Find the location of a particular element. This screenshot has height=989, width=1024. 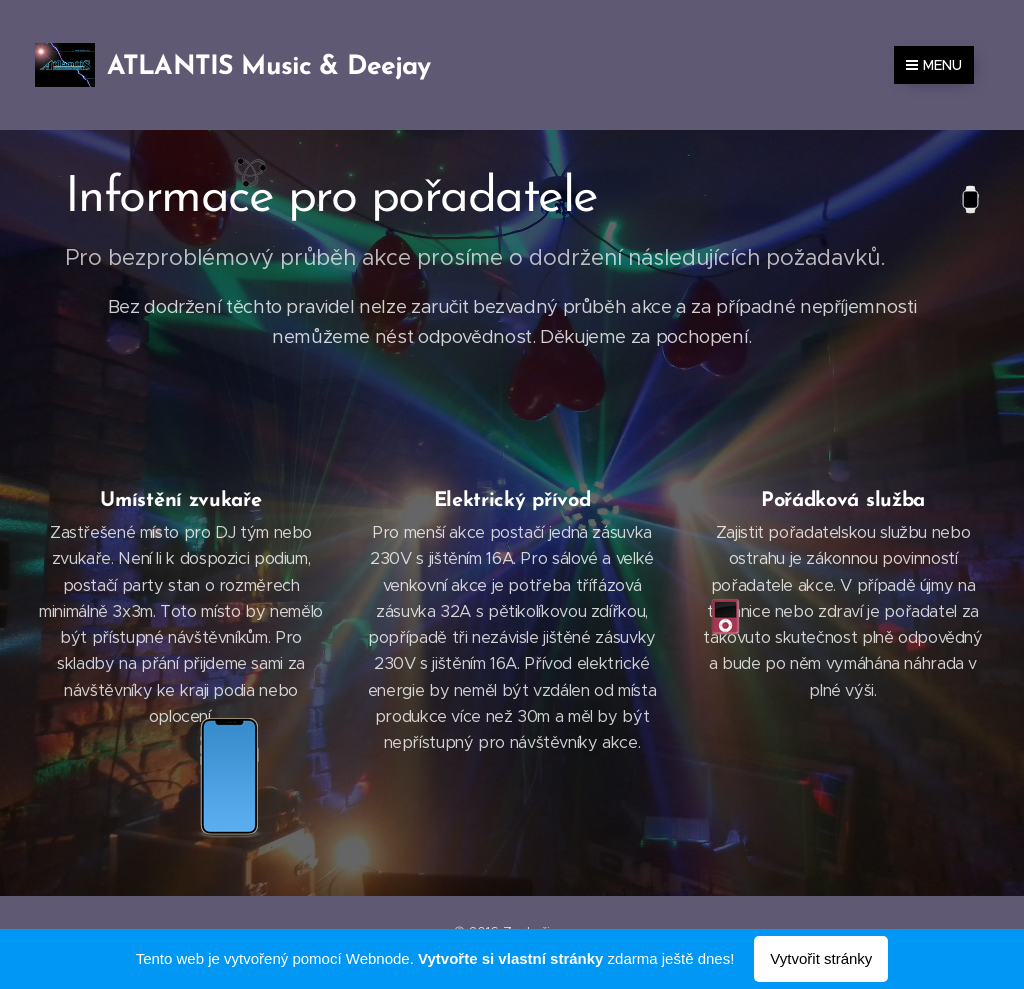

iPhone 12 Pro device icon is located at coordinates (229, 778).